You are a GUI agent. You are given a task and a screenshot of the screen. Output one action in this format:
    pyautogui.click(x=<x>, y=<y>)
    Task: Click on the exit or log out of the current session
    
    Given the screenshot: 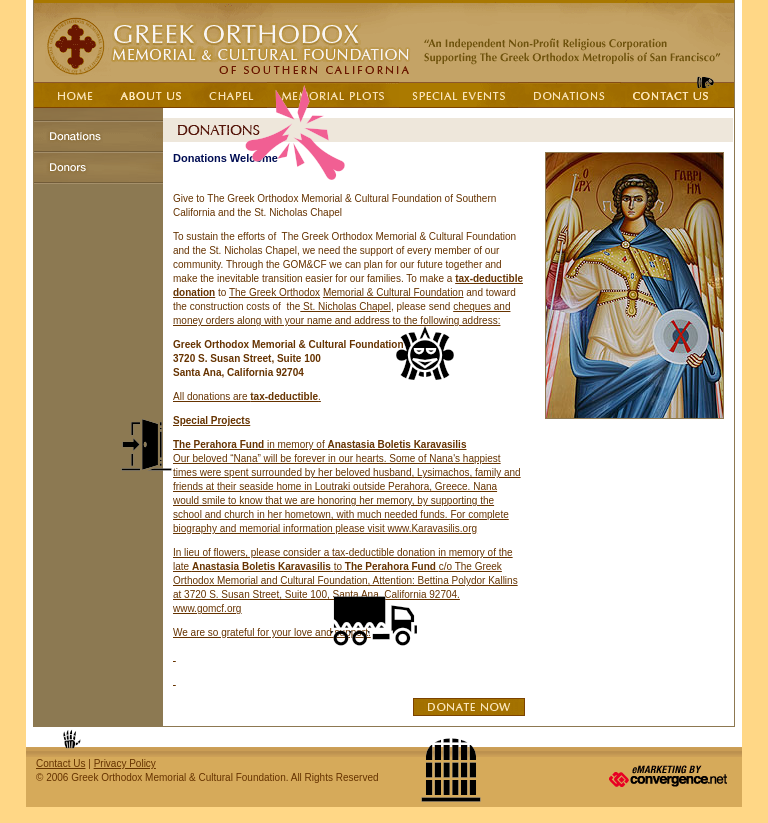 What is the action you would take?
    pyautogui.click(x=146, y=444)
    